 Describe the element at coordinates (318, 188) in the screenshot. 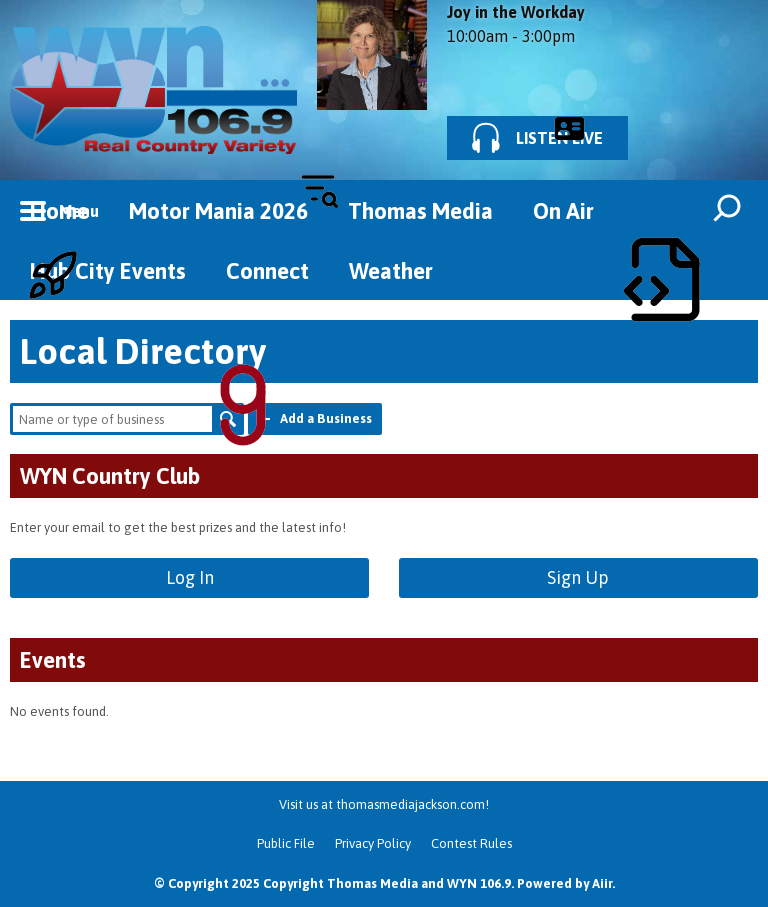

I see `search within filtered results` at that location.